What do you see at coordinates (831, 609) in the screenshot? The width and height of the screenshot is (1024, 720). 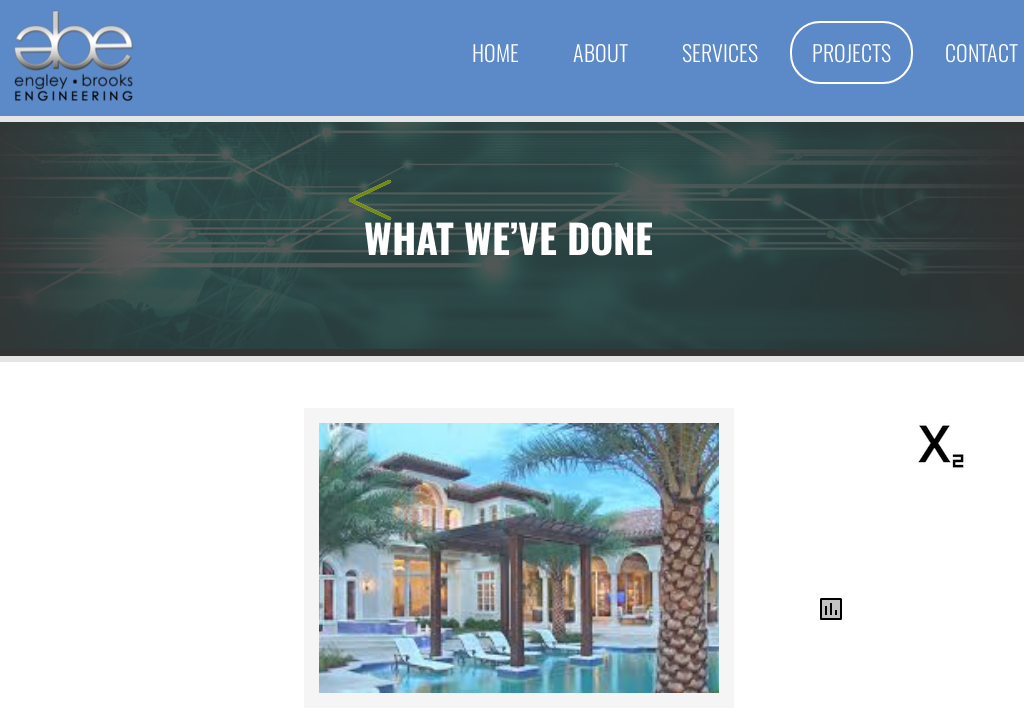 I see `insert a chart or graph into a document` at bounding box center [831, 609].